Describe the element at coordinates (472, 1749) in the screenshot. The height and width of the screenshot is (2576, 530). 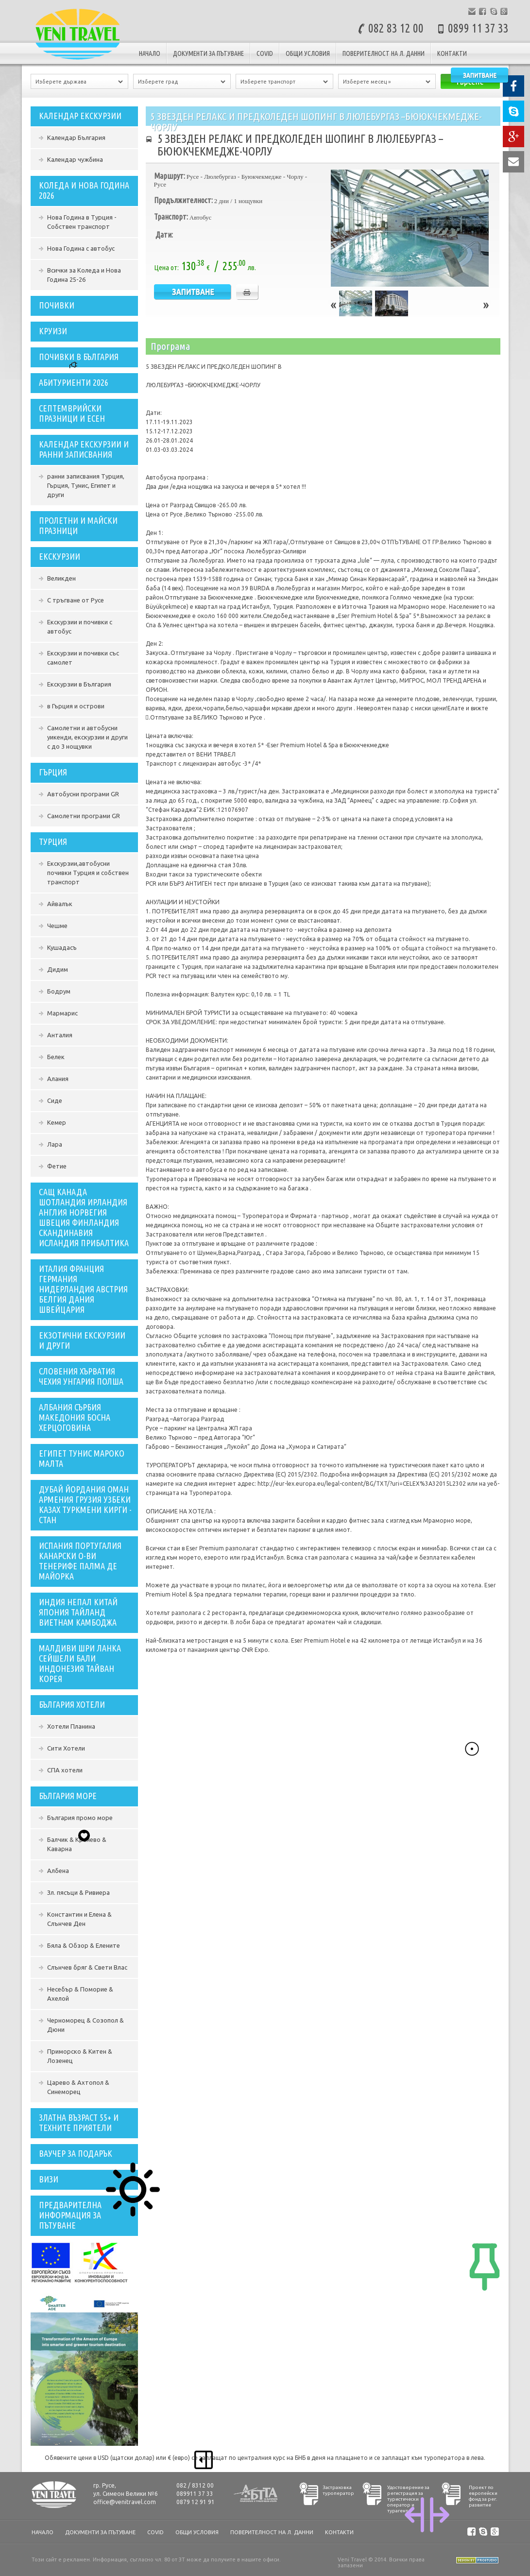
I see `view open issues in a repository` at that location.